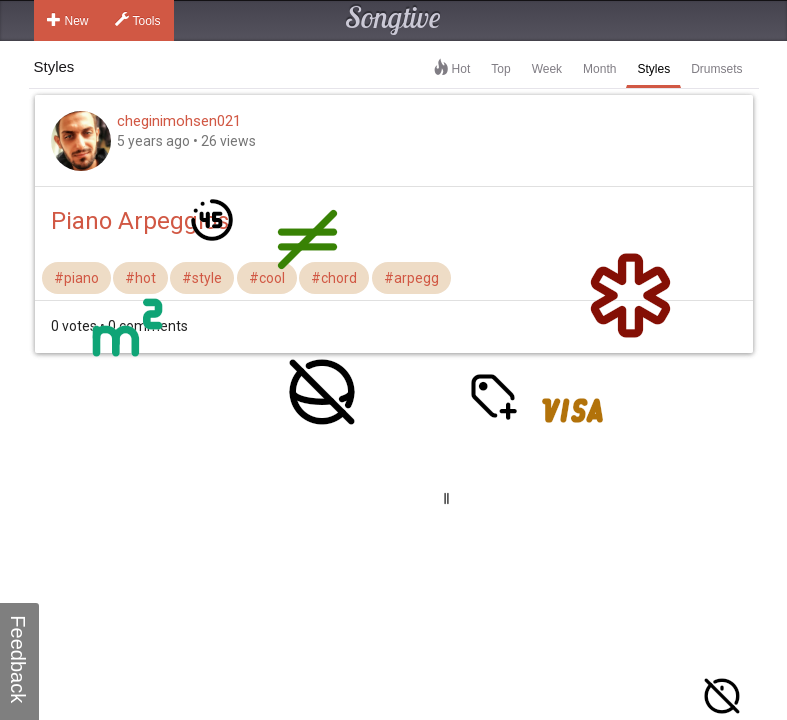  I want to click on disable 3D or spherical view mode, so click(322, 392).